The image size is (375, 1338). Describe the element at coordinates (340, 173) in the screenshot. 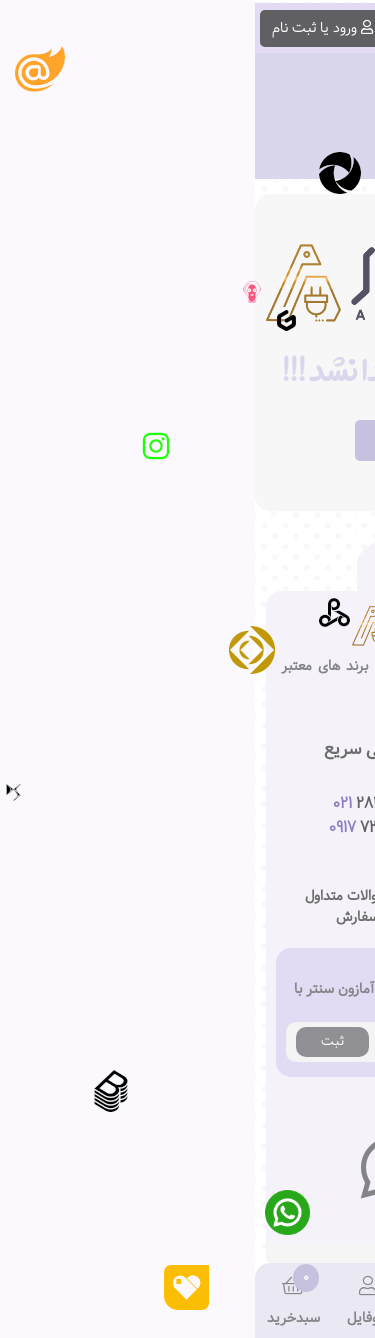

I see `appium logo - open source mobile automation testing framework` at that location.